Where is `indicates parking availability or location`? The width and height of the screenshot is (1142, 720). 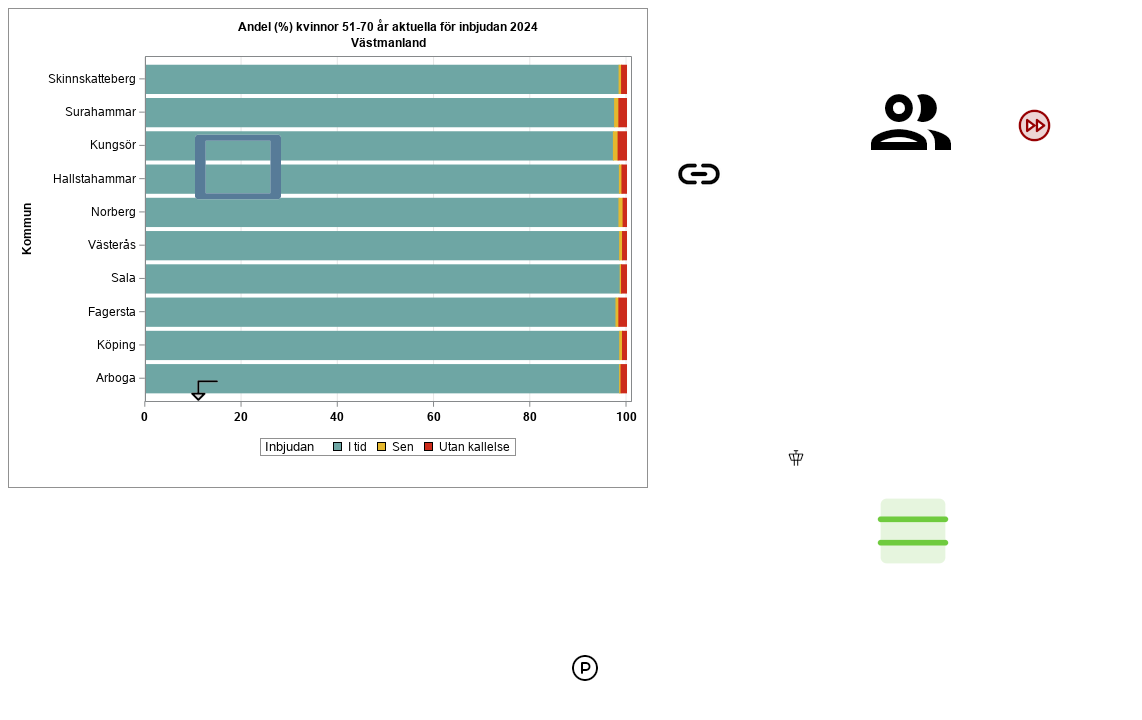 indicates parking availability or location is located at coordinates (585, 668).